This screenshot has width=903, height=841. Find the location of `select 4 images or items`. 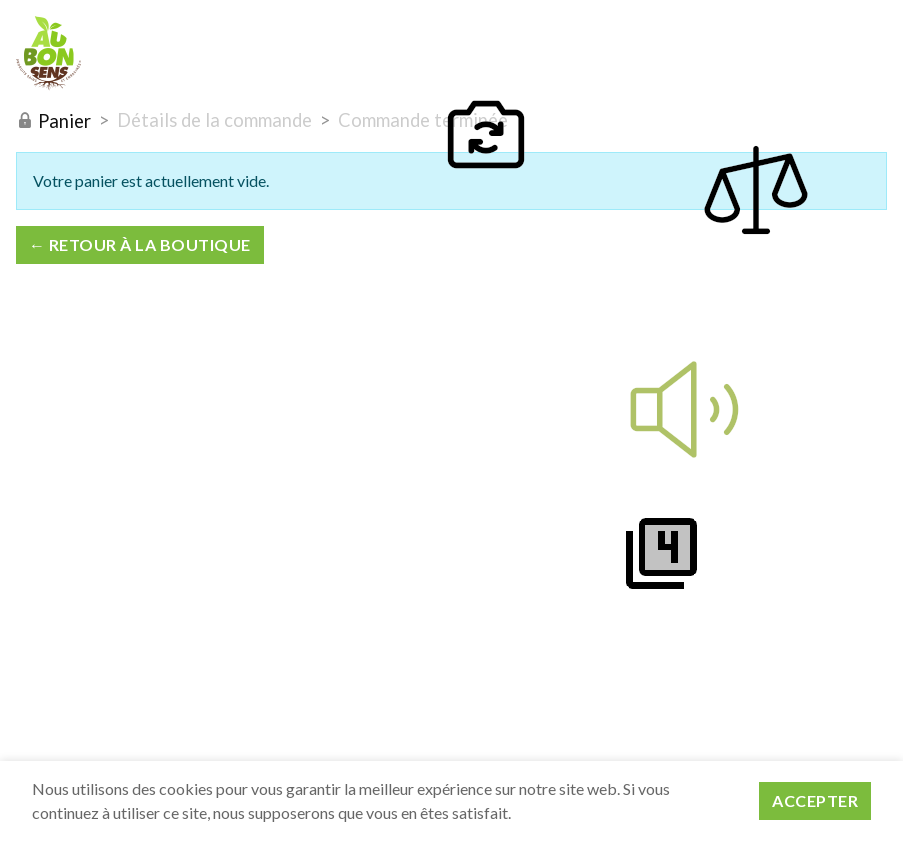

select 4 images or items is located at coordinates (661, 553).